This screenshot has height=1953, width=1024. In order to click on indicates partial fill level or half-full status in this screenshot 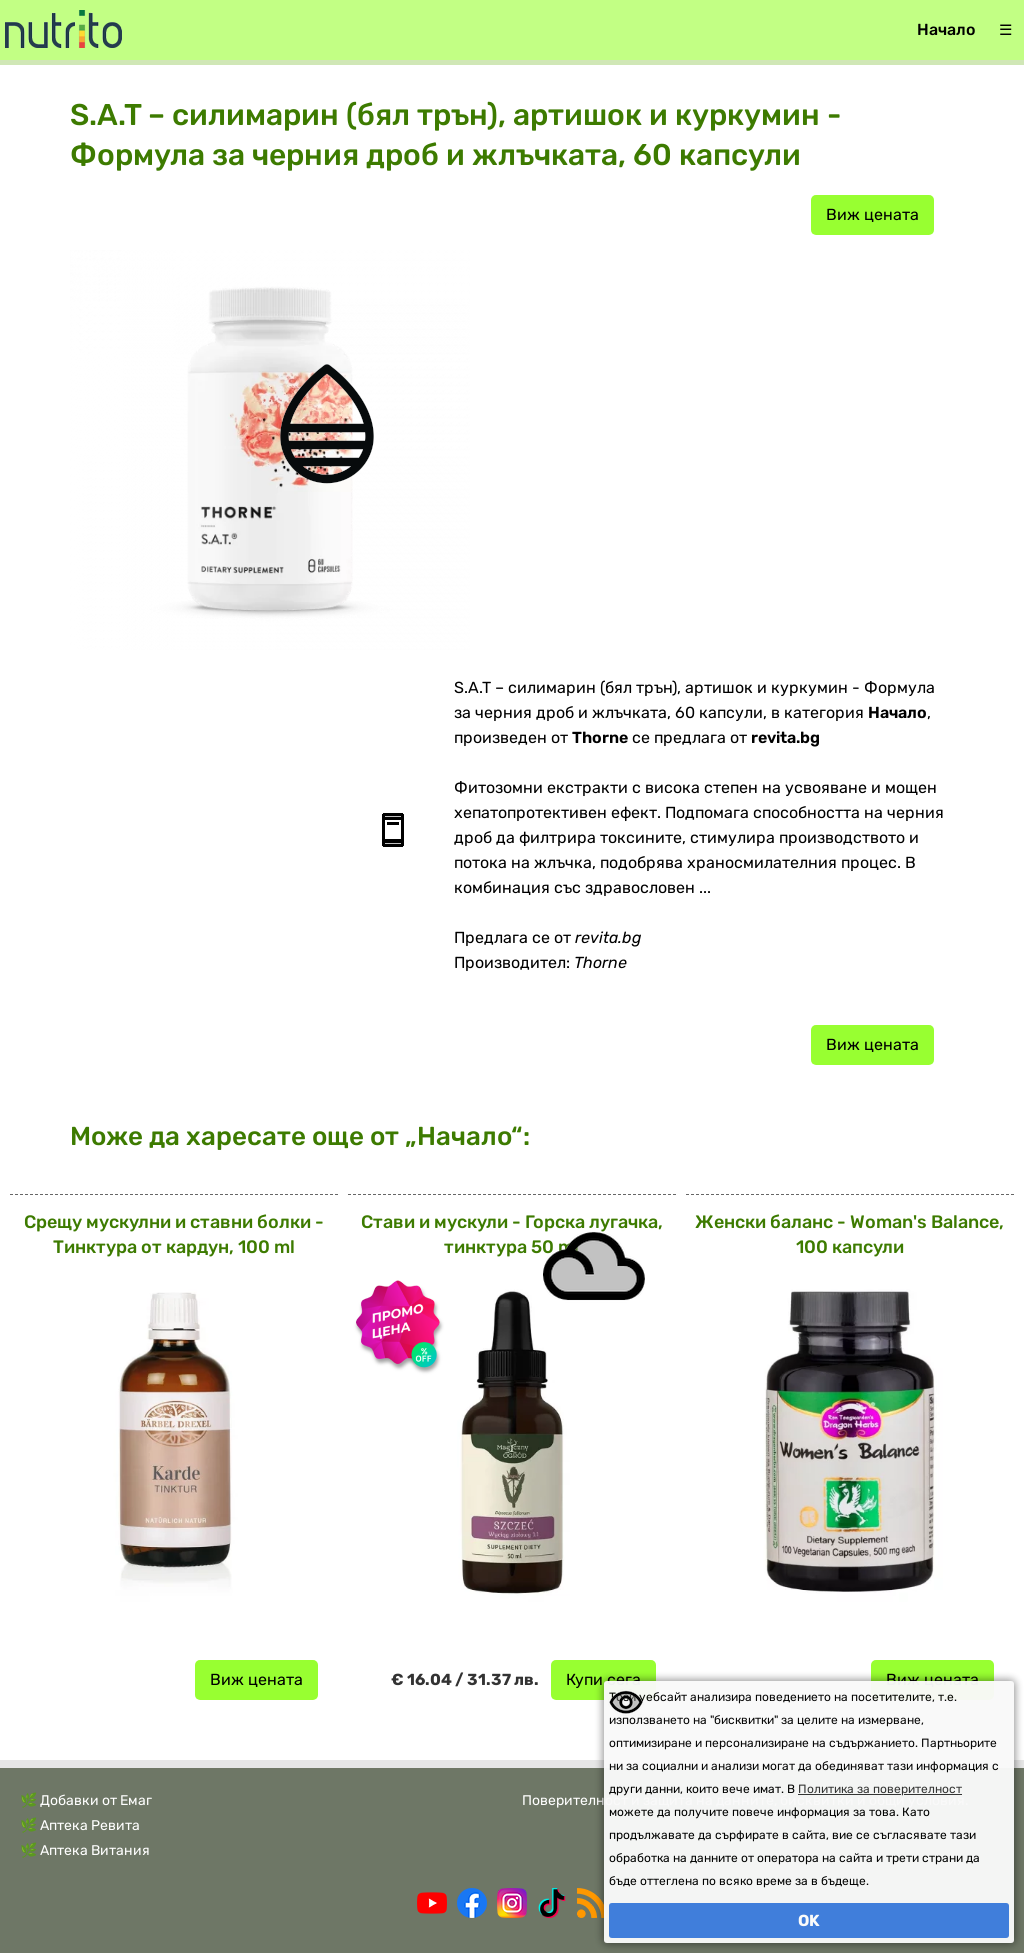, I will do `click(327, 428)`.